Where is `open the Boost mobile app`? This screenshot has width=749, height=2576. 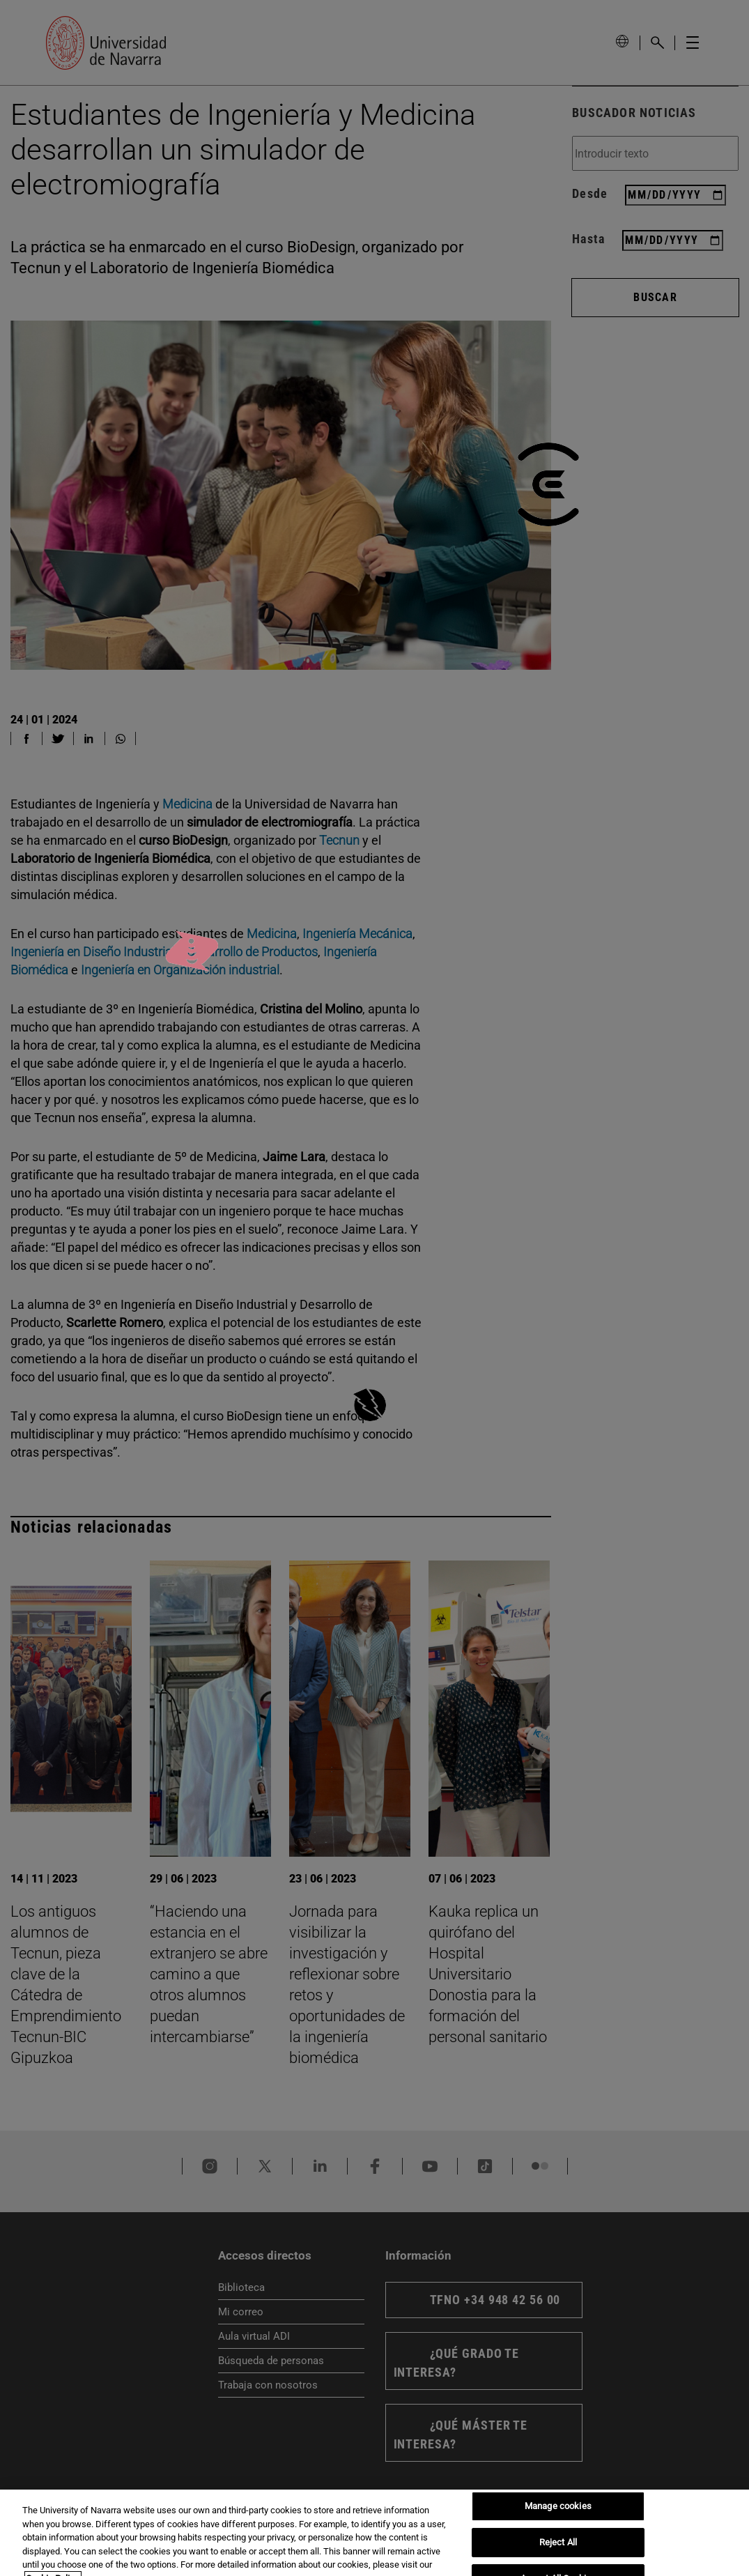
open the Boost mobile app is located at coordinates (192, 951).